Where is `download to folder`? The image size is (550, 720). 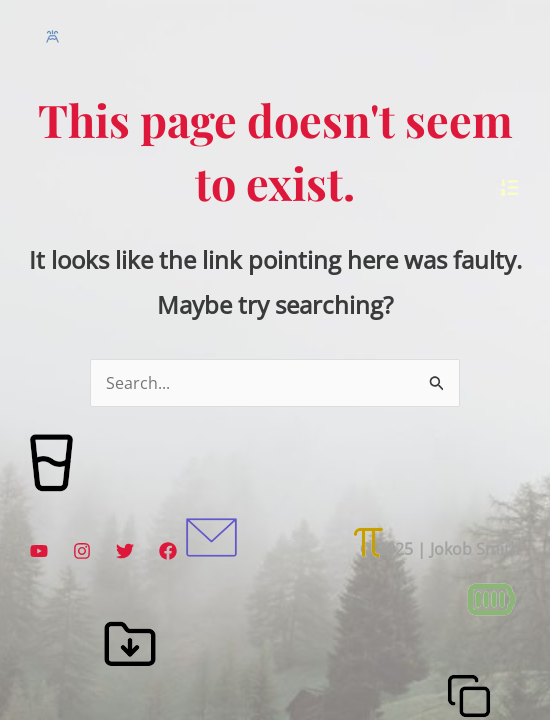 download to folder is located at coordinates (130, 645).